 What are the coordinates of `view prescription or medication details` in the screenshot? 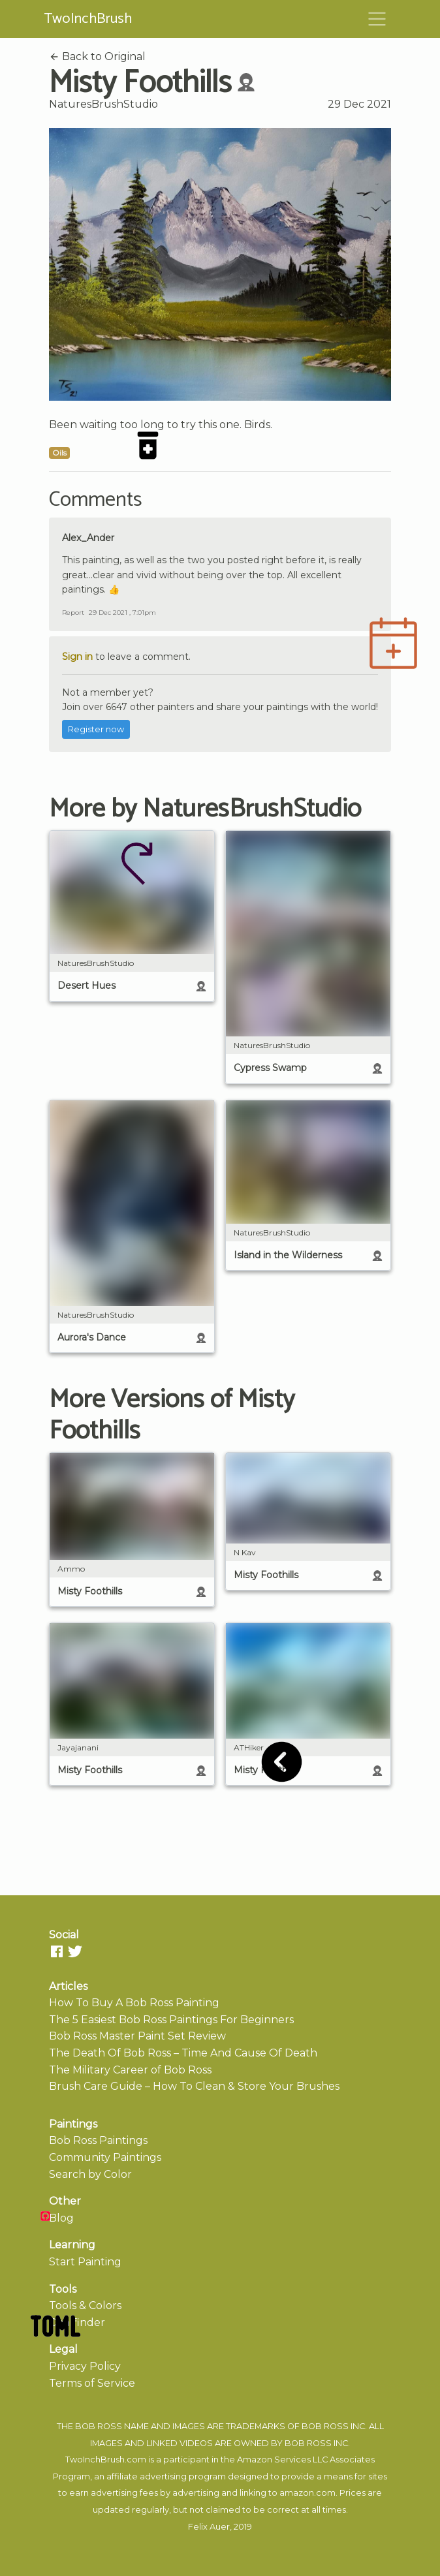 It's located at (148, 445).